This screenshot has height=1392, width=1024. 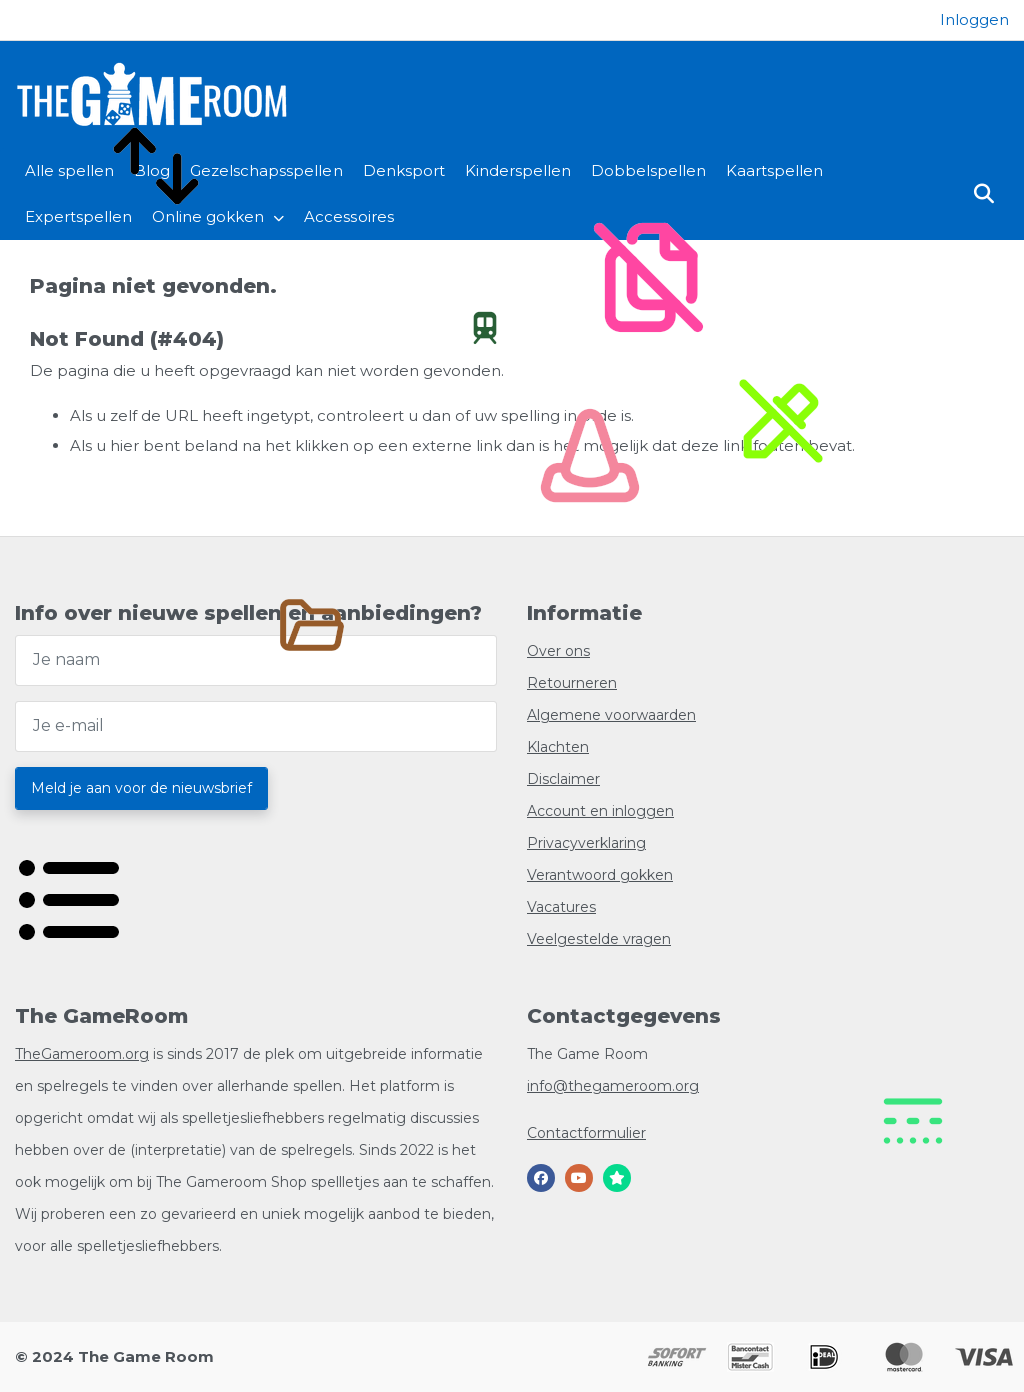 I want to click on view subway or metro transit options, so click(x=485, y=327).